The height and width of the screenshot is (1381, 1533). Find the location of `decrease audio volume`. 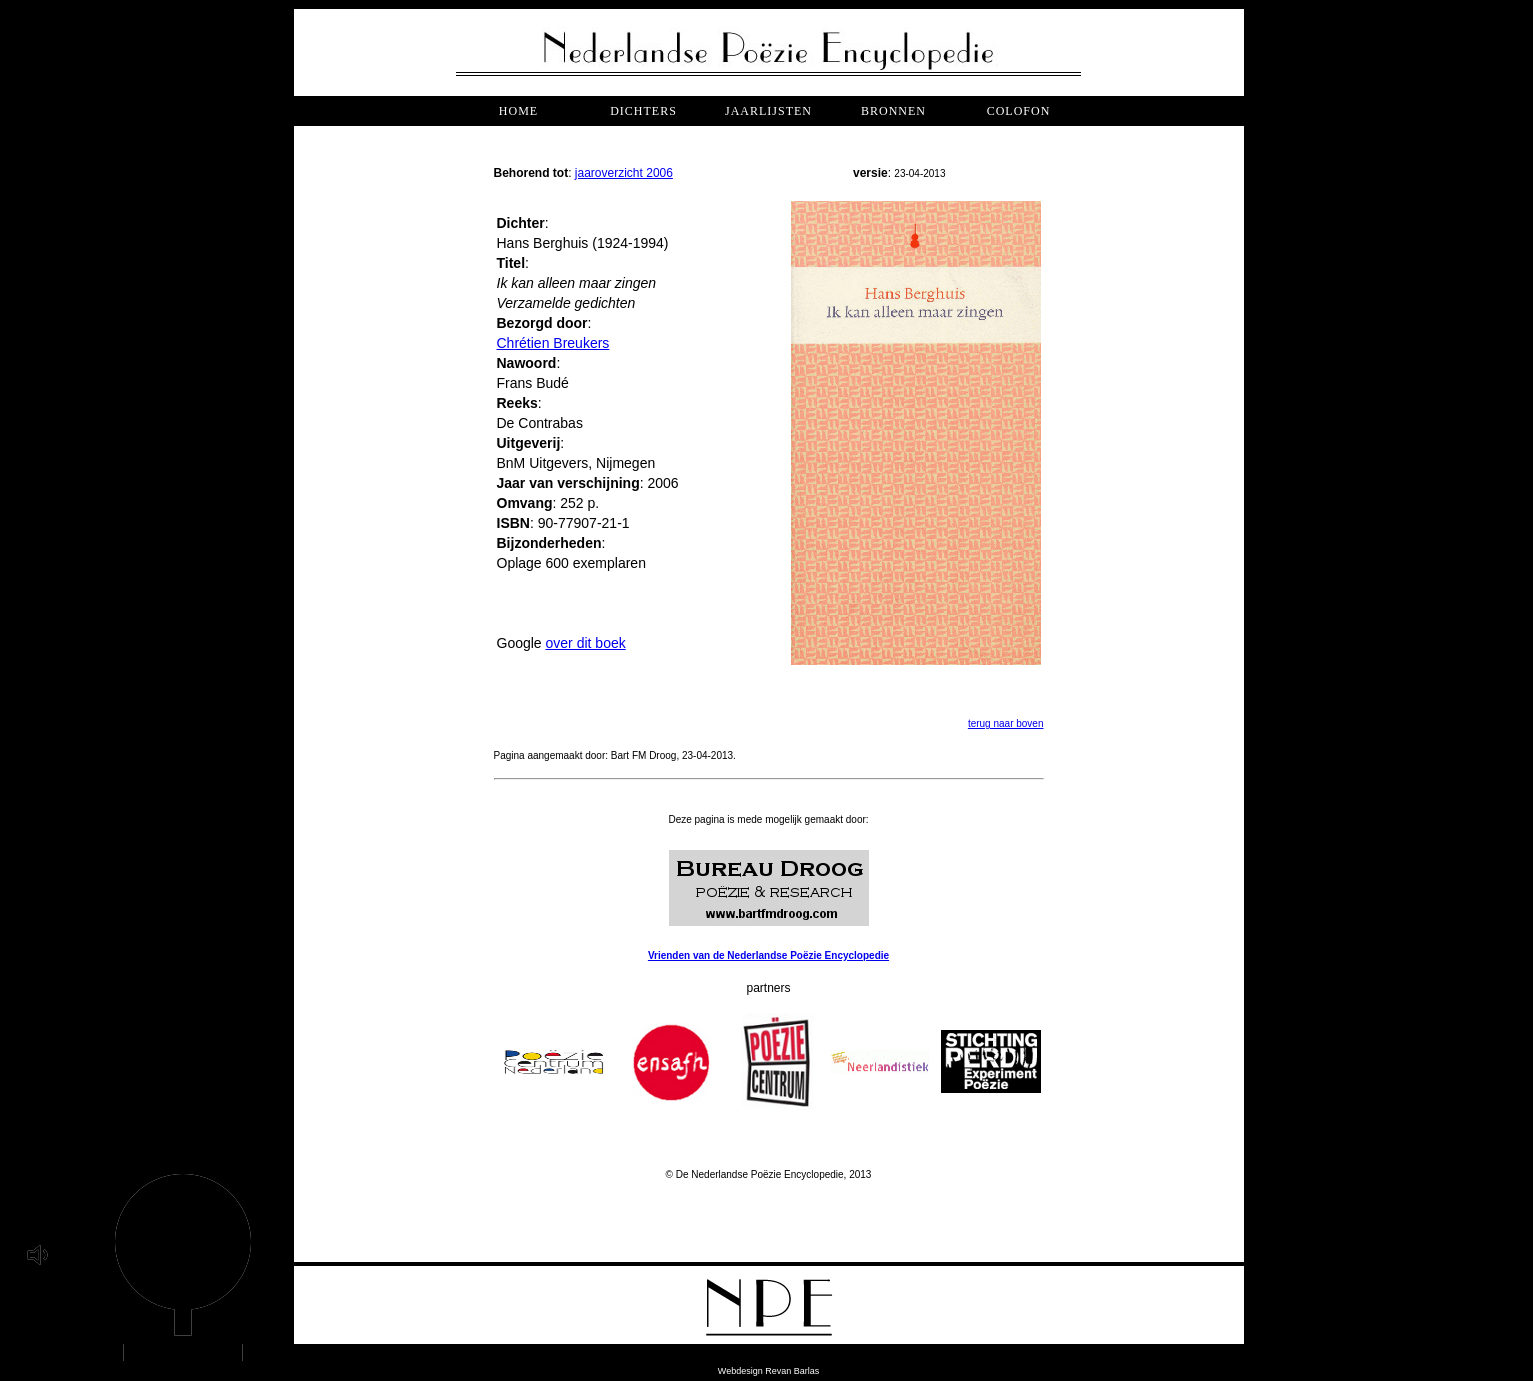

decrease audio volume is located at coordinates (37, 1255).